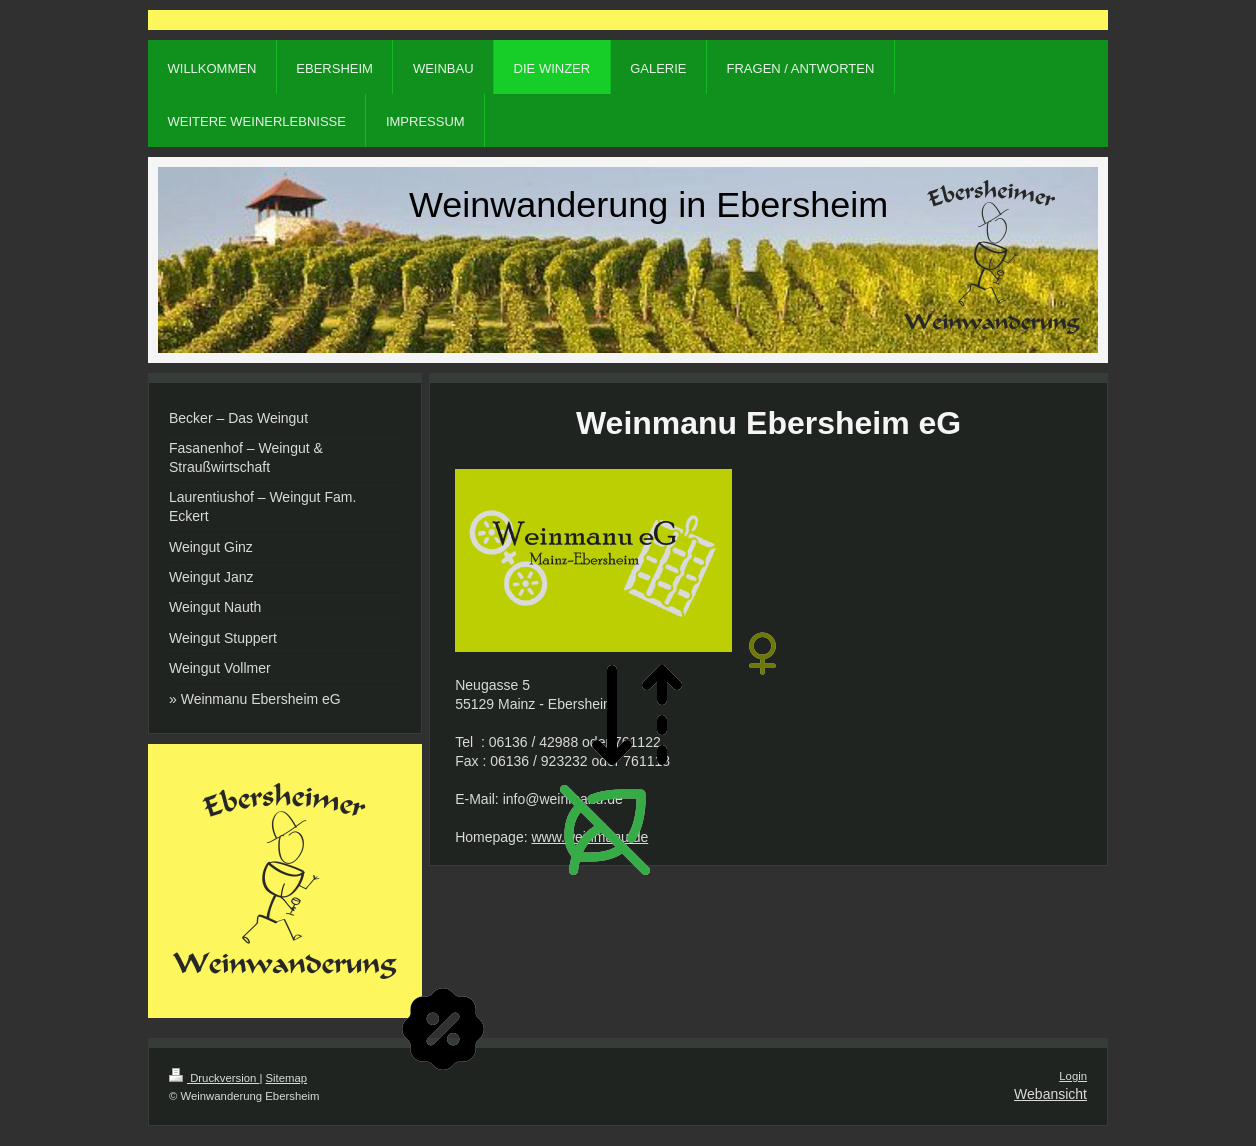 Image resolution: width=1256 pixels, height=1146 pixels. Describe the element at coordinates (762, 652) in the screenshot. I see `select femme gender identity` at that location.